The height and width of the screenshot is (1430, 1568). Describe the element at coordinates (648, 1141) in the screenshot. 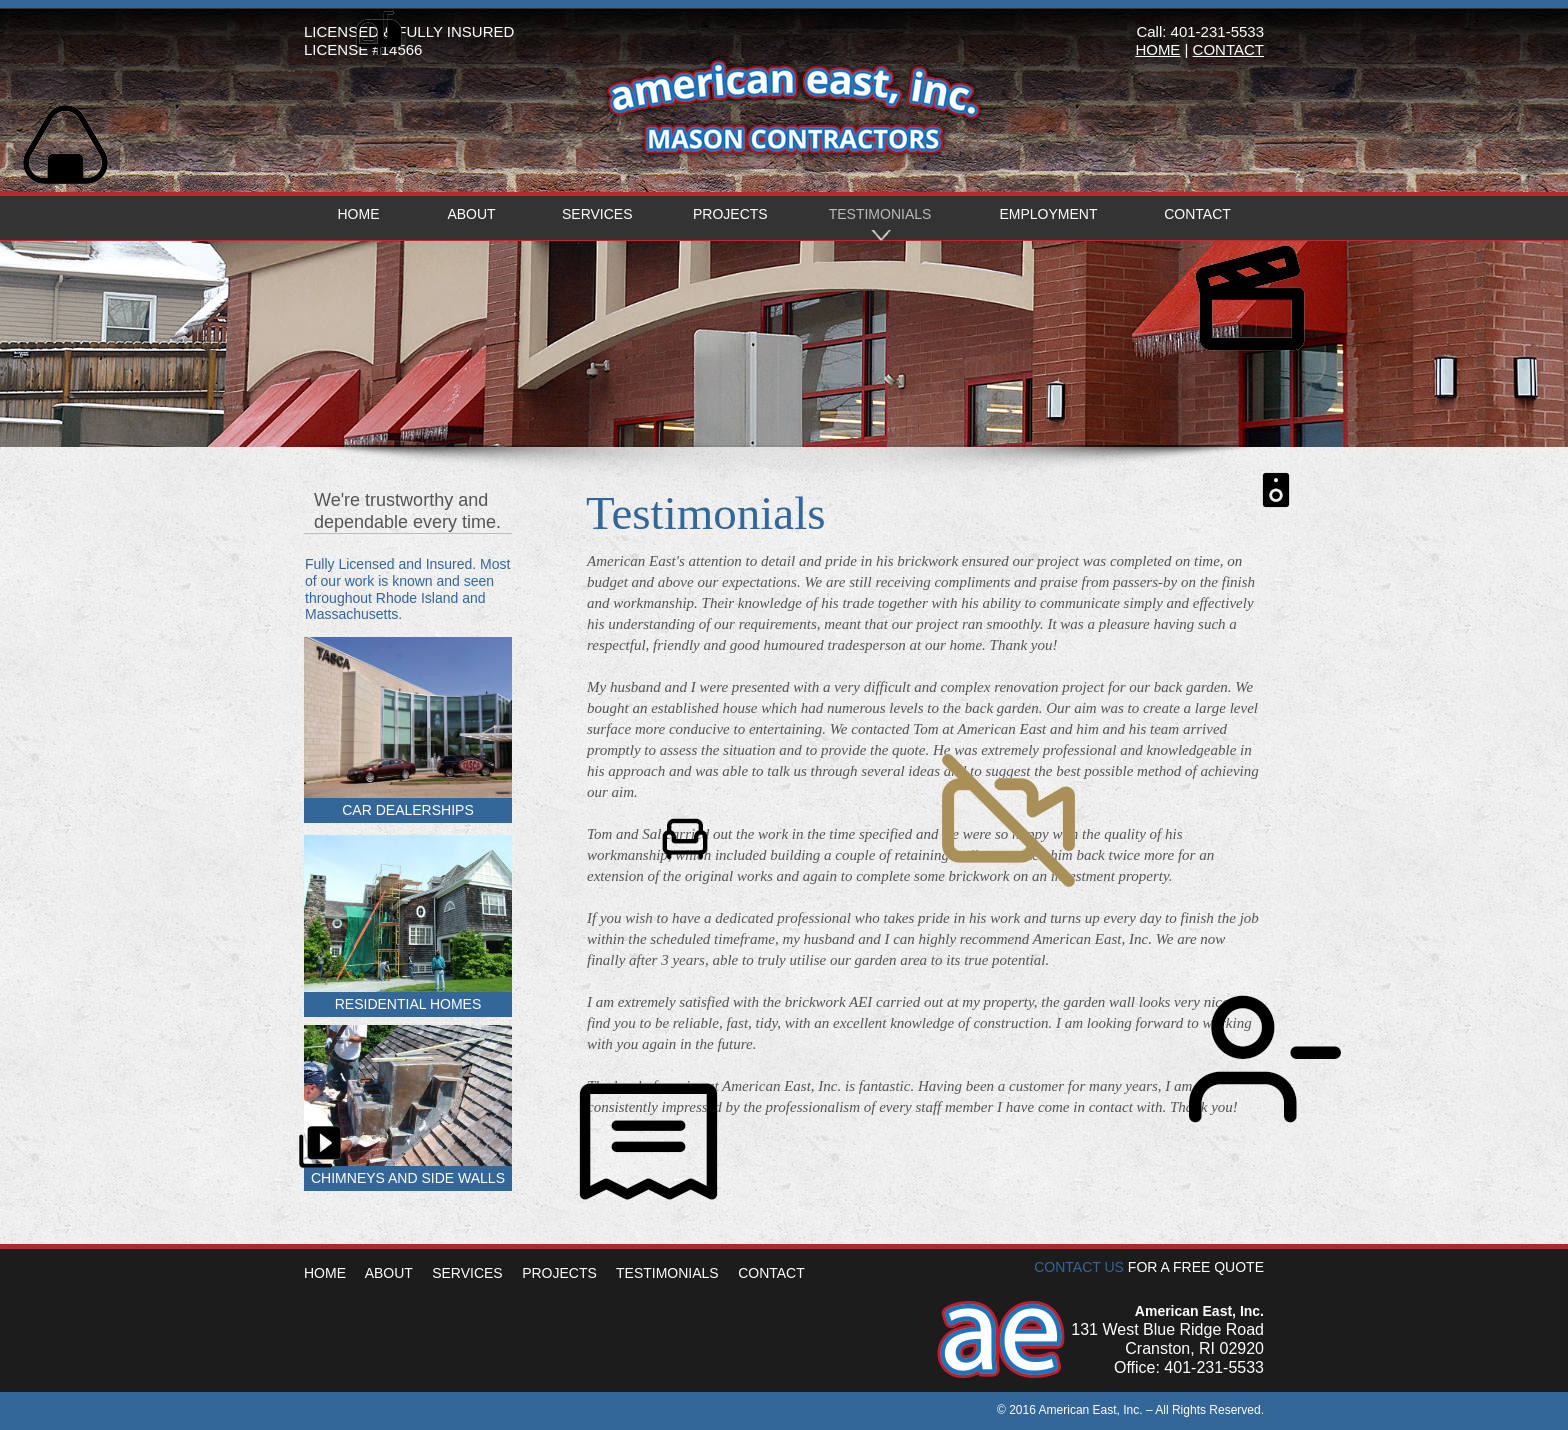

I see `view purchase receipt or transaction history` at that location.